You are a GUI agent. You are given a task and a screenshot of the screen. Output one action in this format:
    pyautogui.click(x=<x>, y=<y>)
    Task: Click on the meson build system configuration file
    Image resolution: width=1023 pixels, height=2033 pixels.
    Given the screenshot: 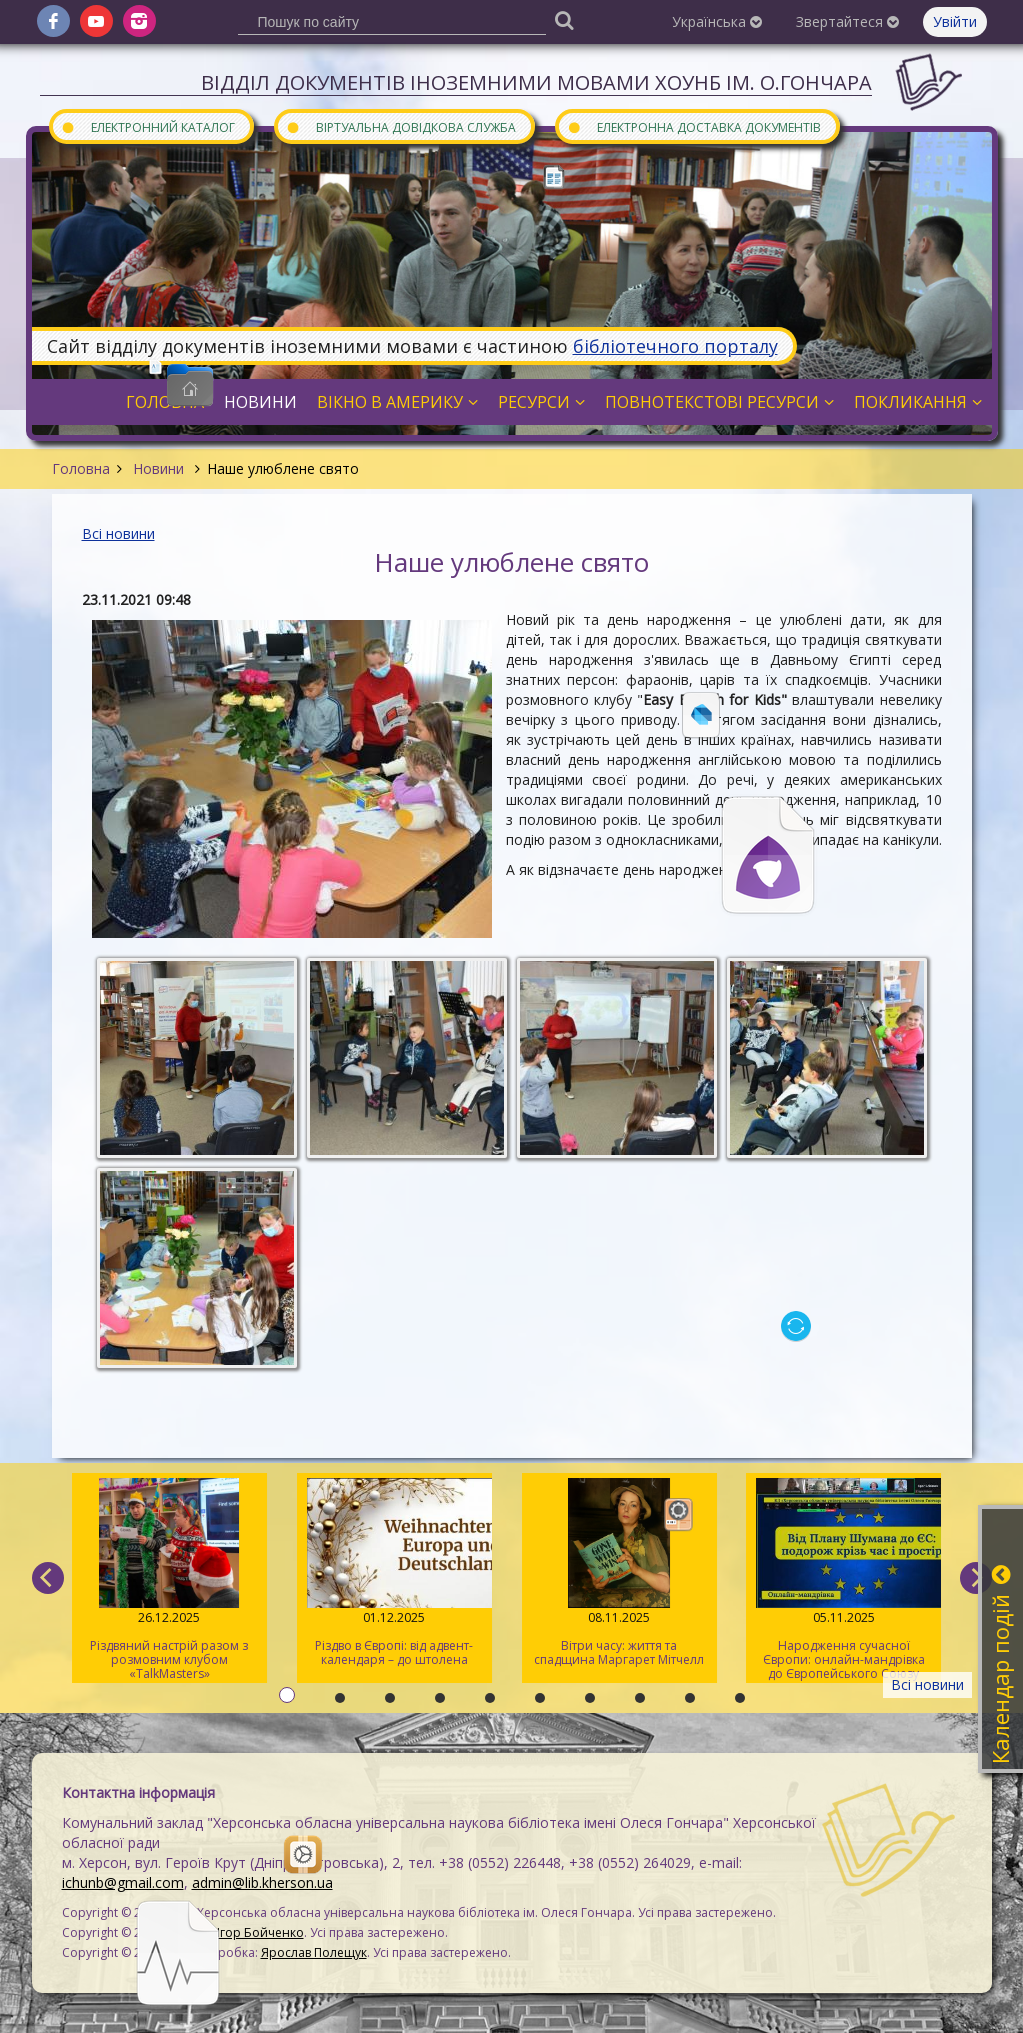 What is the action you would take?
    pyautogui.click(x=768, y=855)
    